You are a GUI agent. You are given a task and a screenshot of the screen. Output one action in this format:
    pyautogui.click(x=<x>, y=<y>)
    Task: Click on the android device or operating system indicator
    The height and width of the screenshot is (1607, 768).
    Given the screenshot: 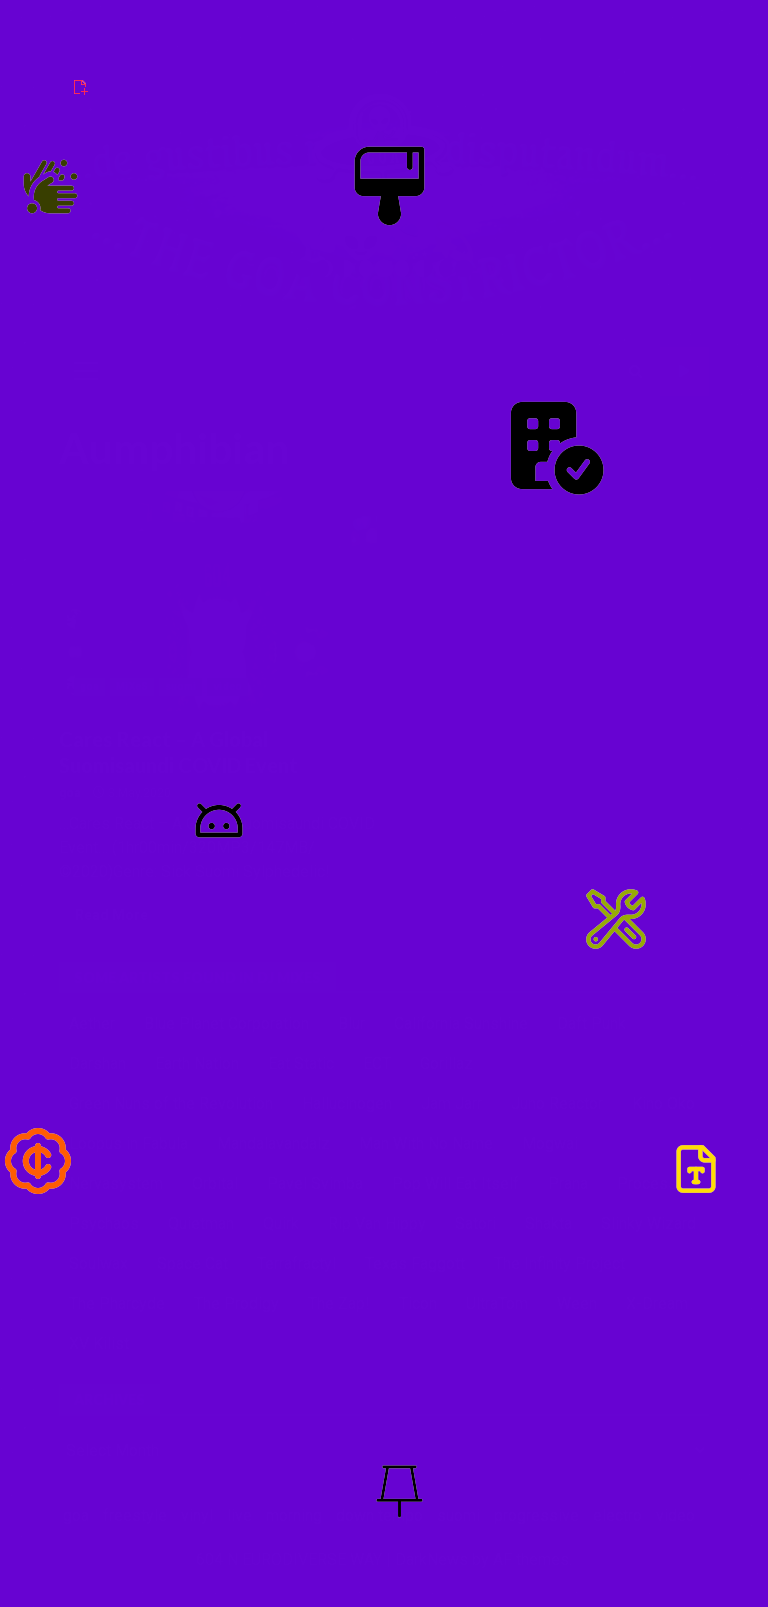 What is the action you would take?
    pyautogui.click(x=219, y=822)
    